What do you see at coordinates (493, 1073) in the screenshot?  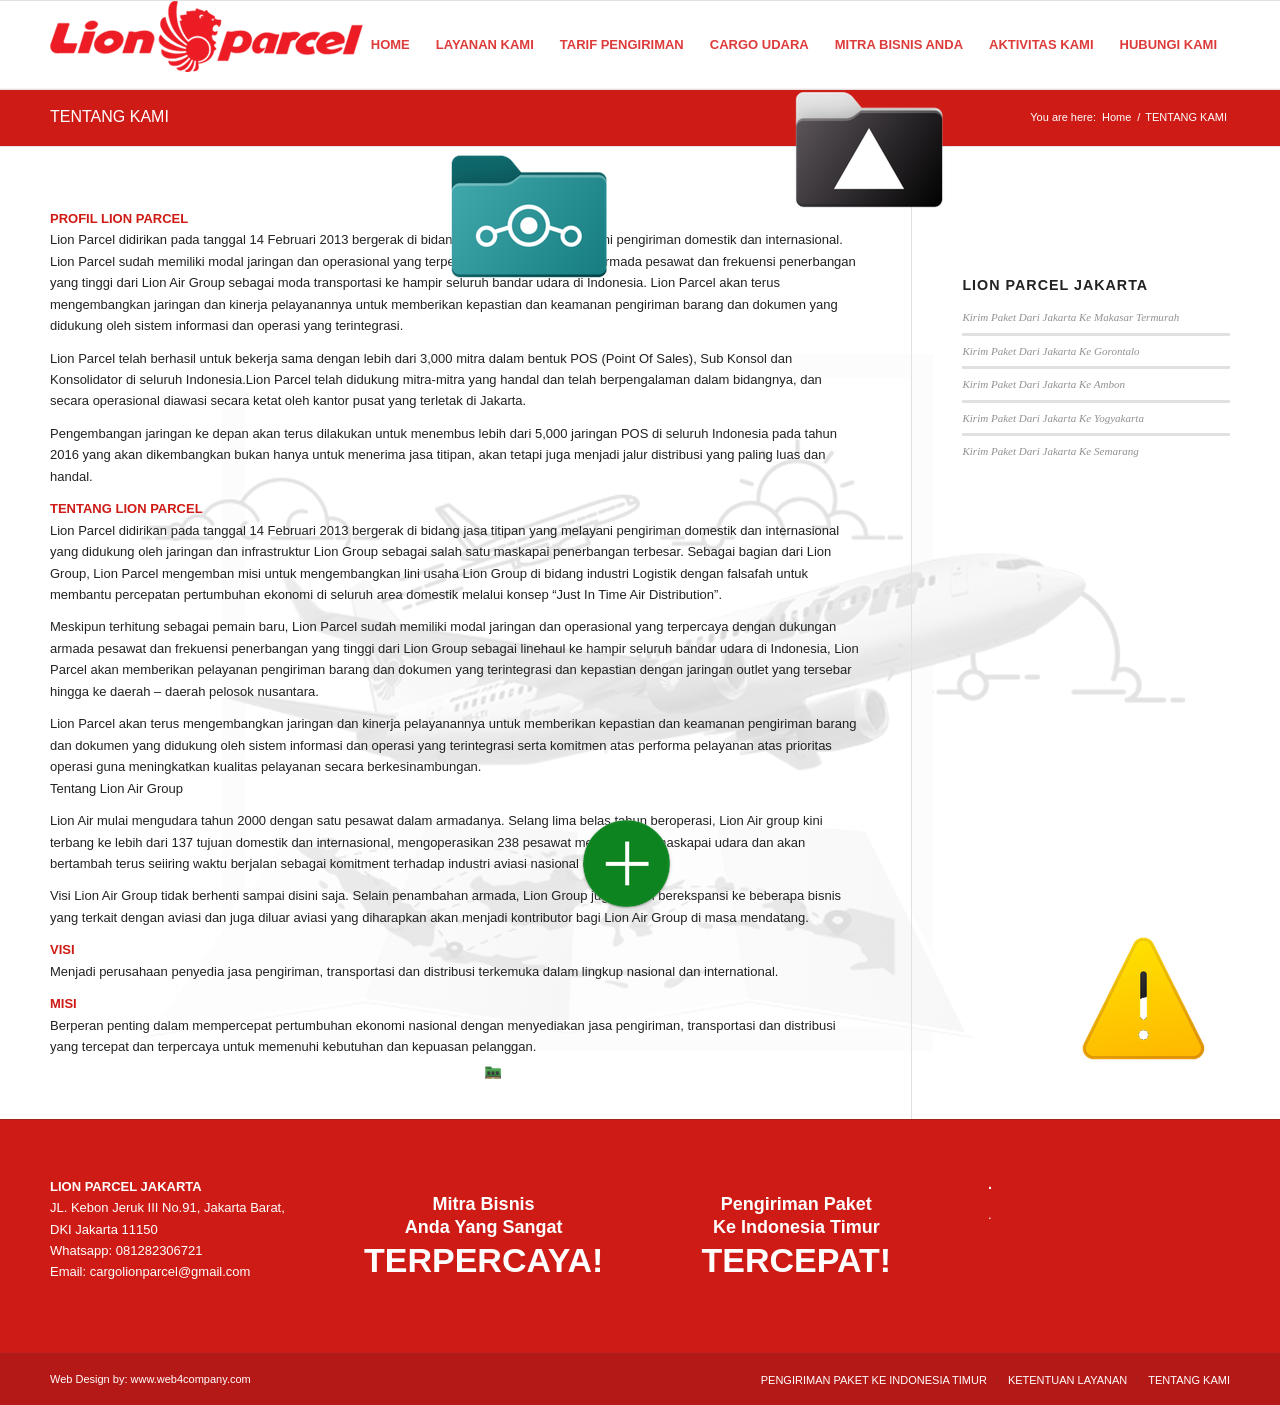 I see `folder containing memory or RAM-related files` at bounding box center [493, 1073].